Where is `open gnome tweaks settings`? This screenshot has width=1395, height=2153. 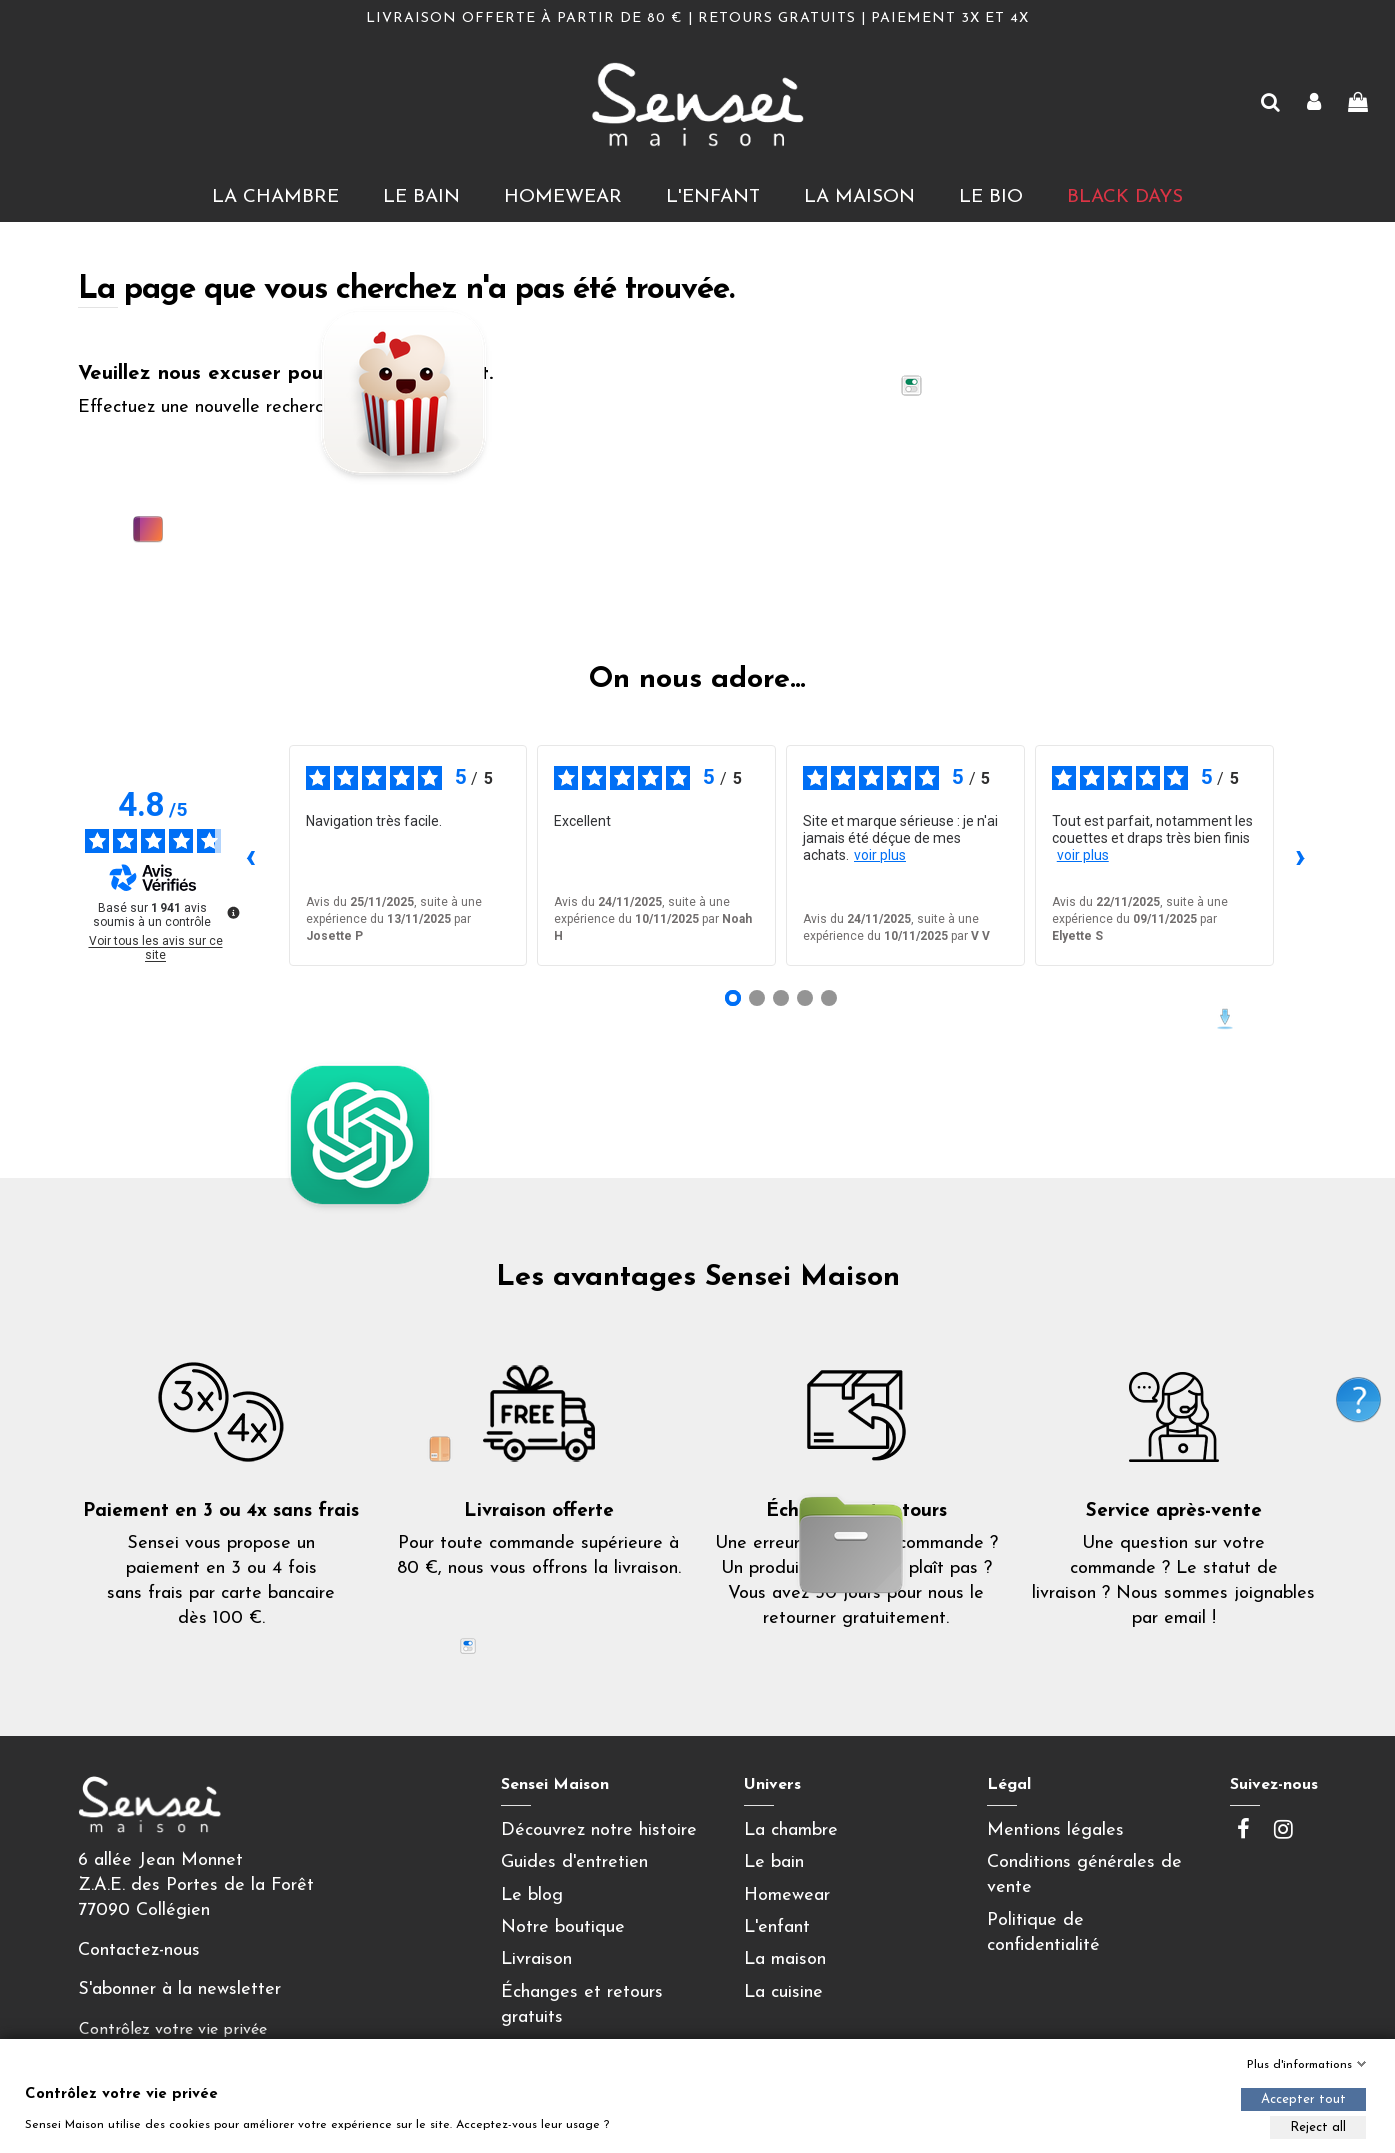 open gnome tweaks settings is located at coordinates (911, 385).